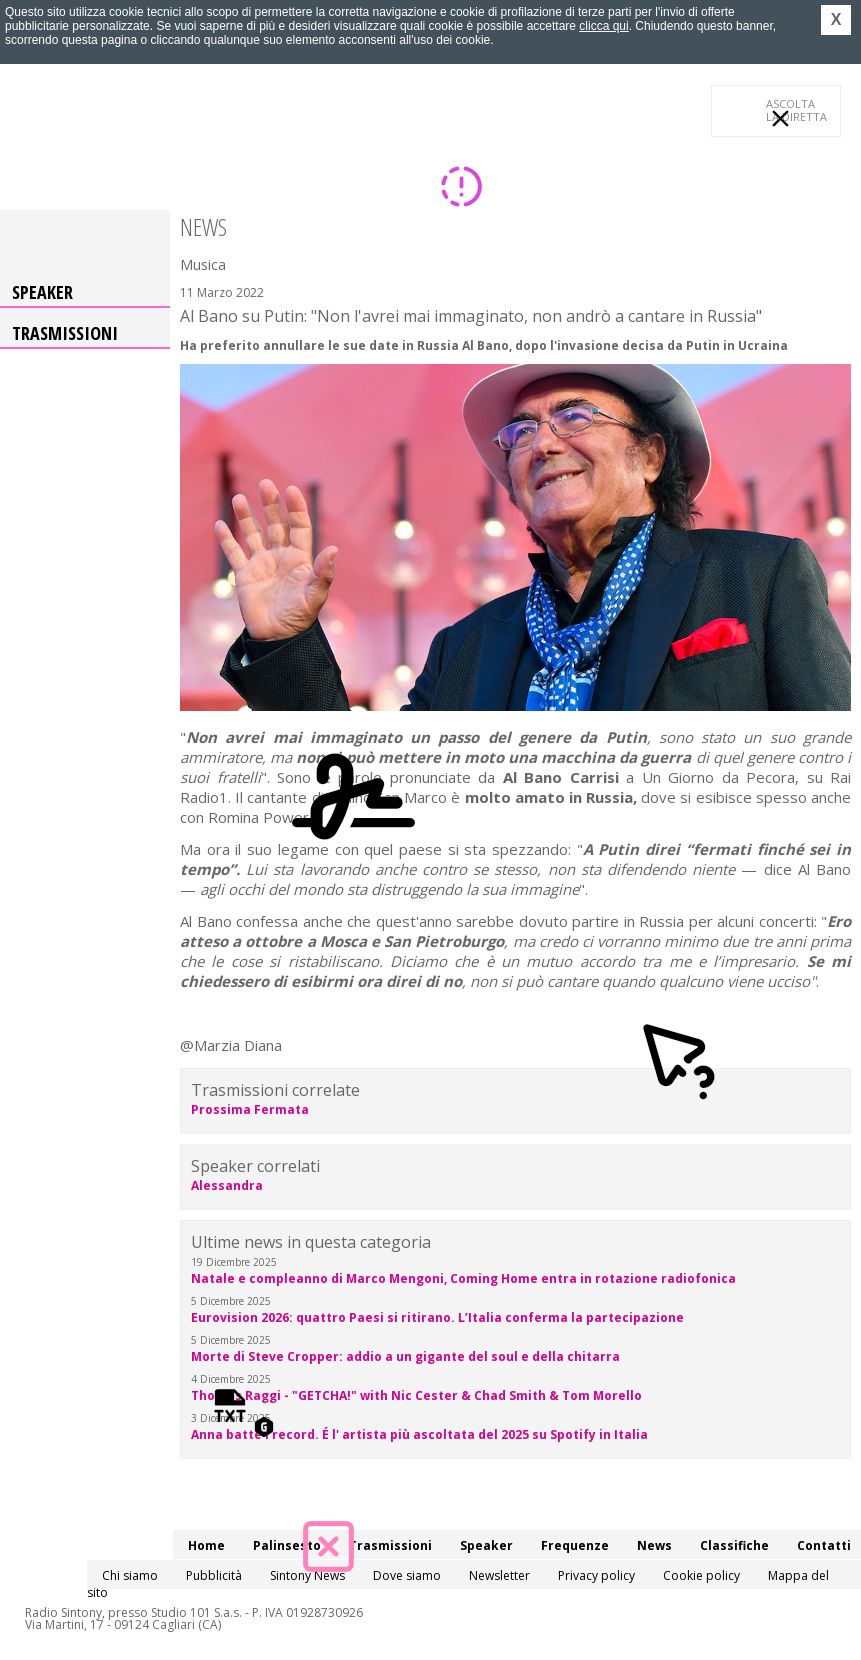  I want to click on add your signature to a document, so click(353, 796).